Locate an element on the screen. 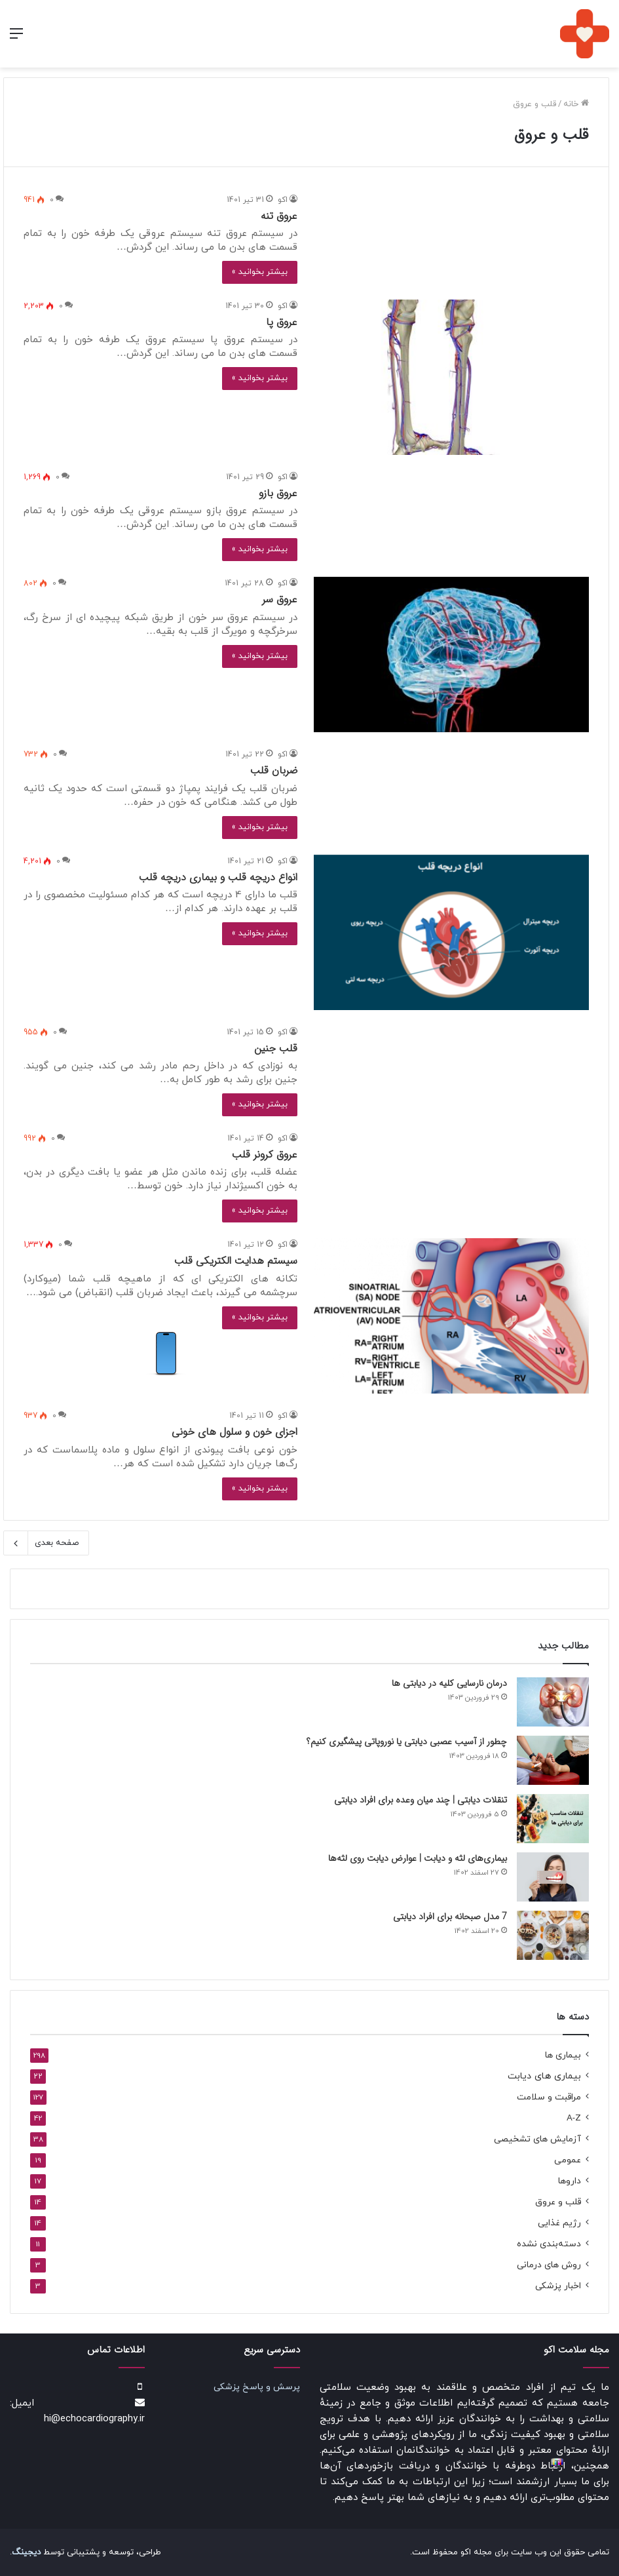  access text and title generator tools is located at coordinates (557, 2463).